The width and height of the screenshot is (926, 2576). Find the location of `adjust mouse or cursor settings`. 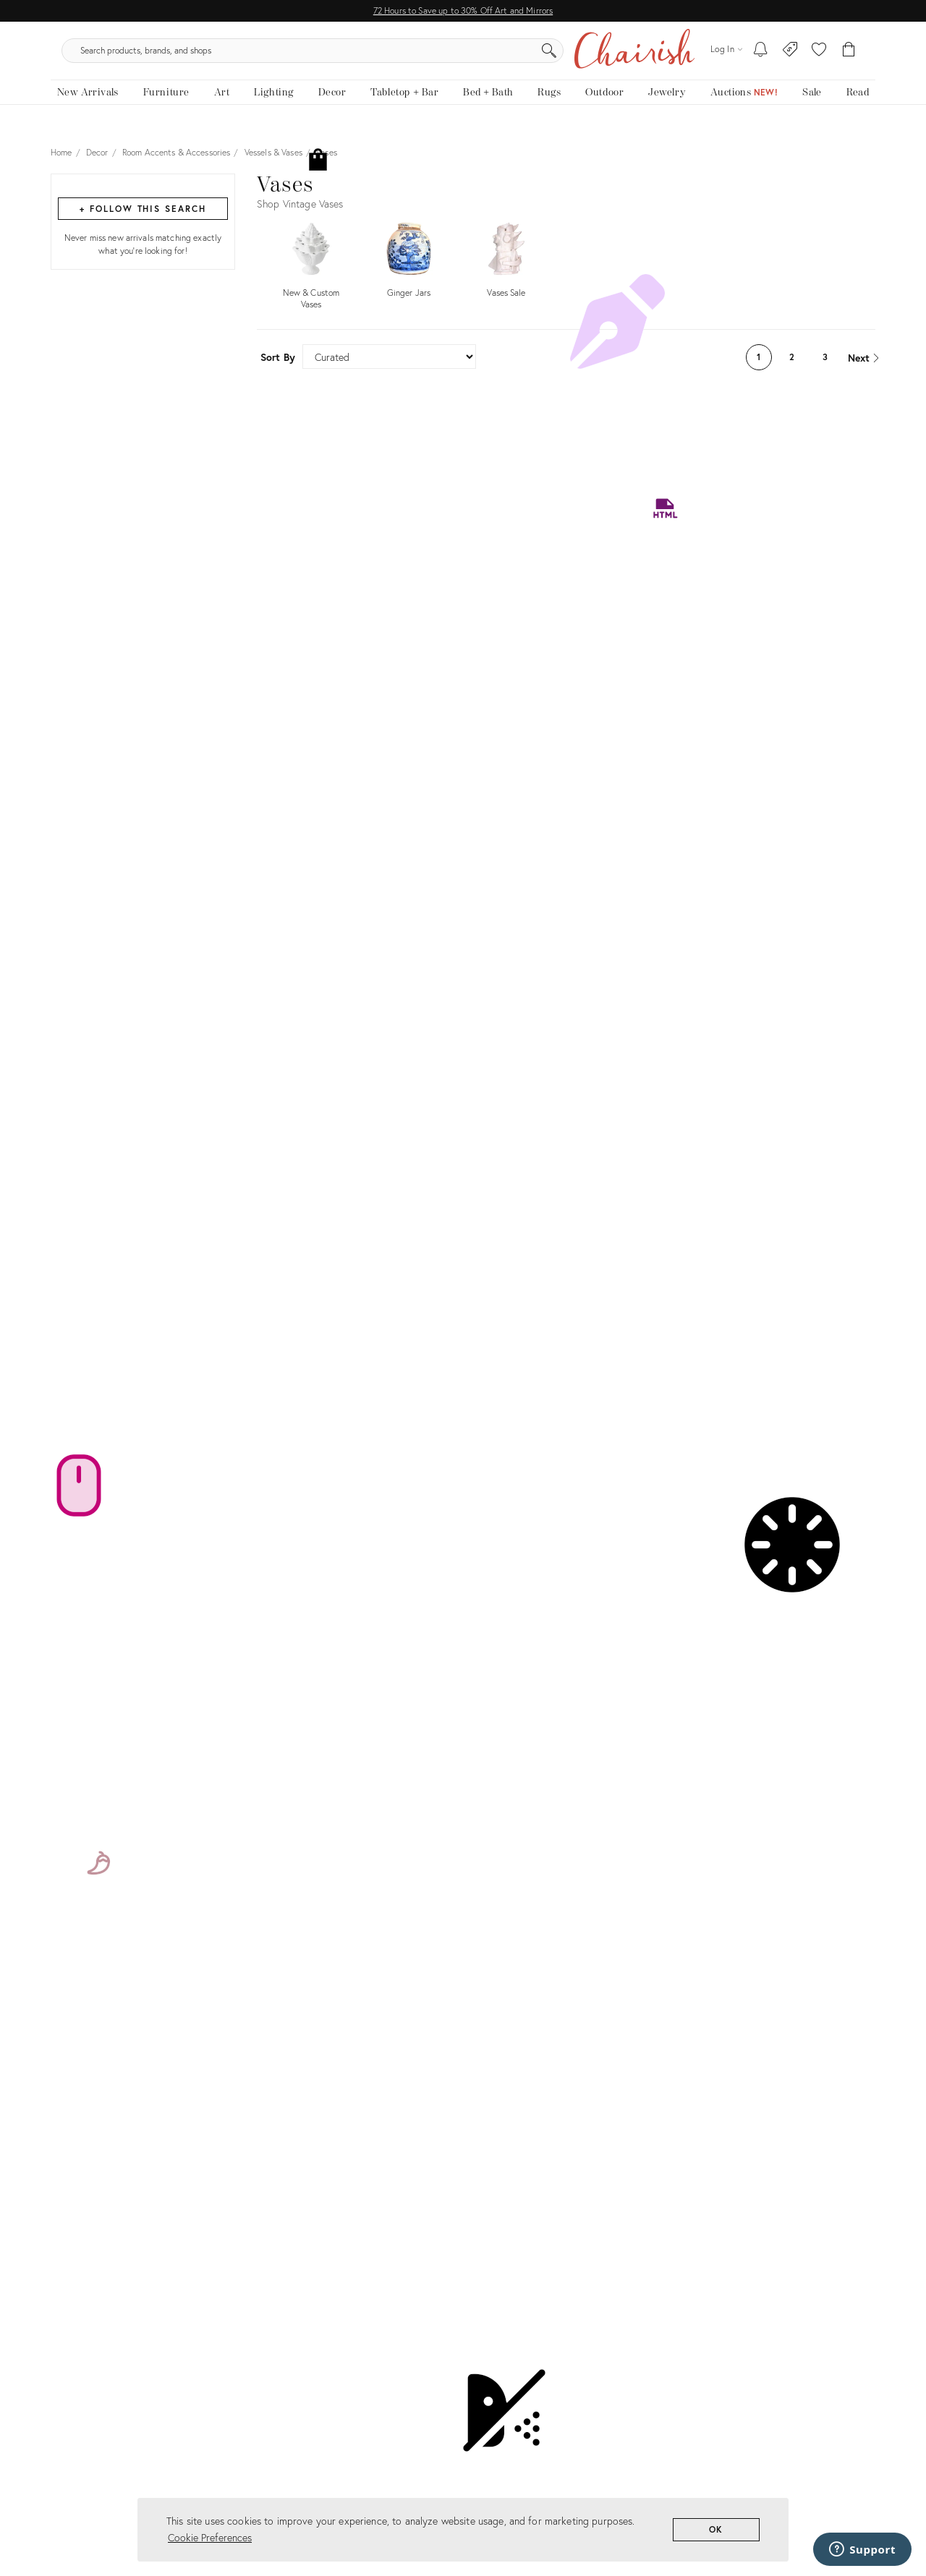

adjust mouse or cursor settings is located at coordinates (79, 1485).